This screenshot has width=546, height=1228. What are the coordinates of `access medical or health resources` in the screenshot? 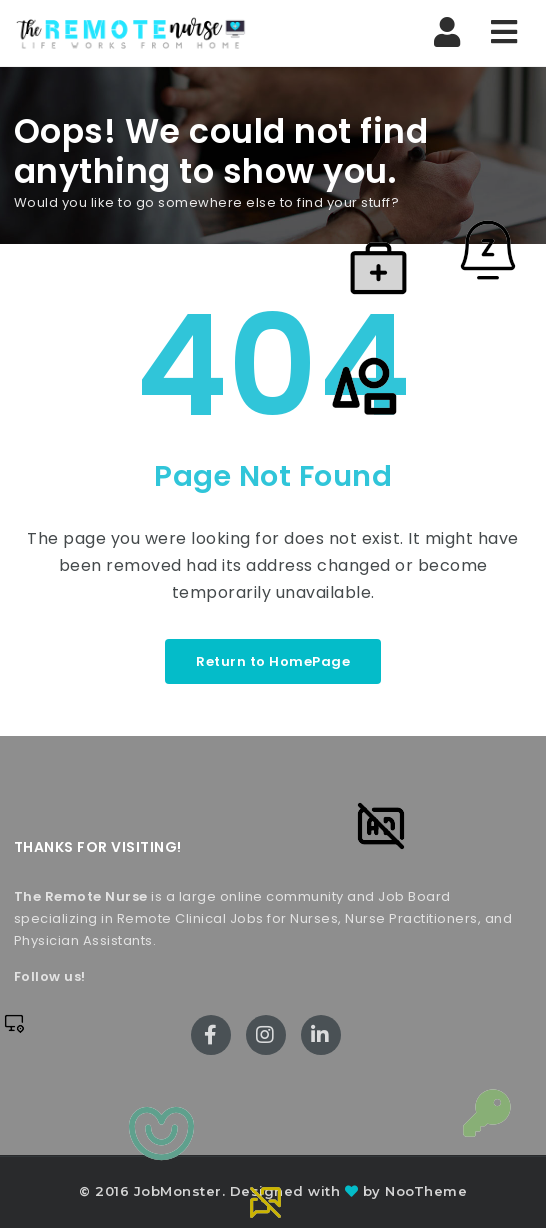 It's located at (378, 270).